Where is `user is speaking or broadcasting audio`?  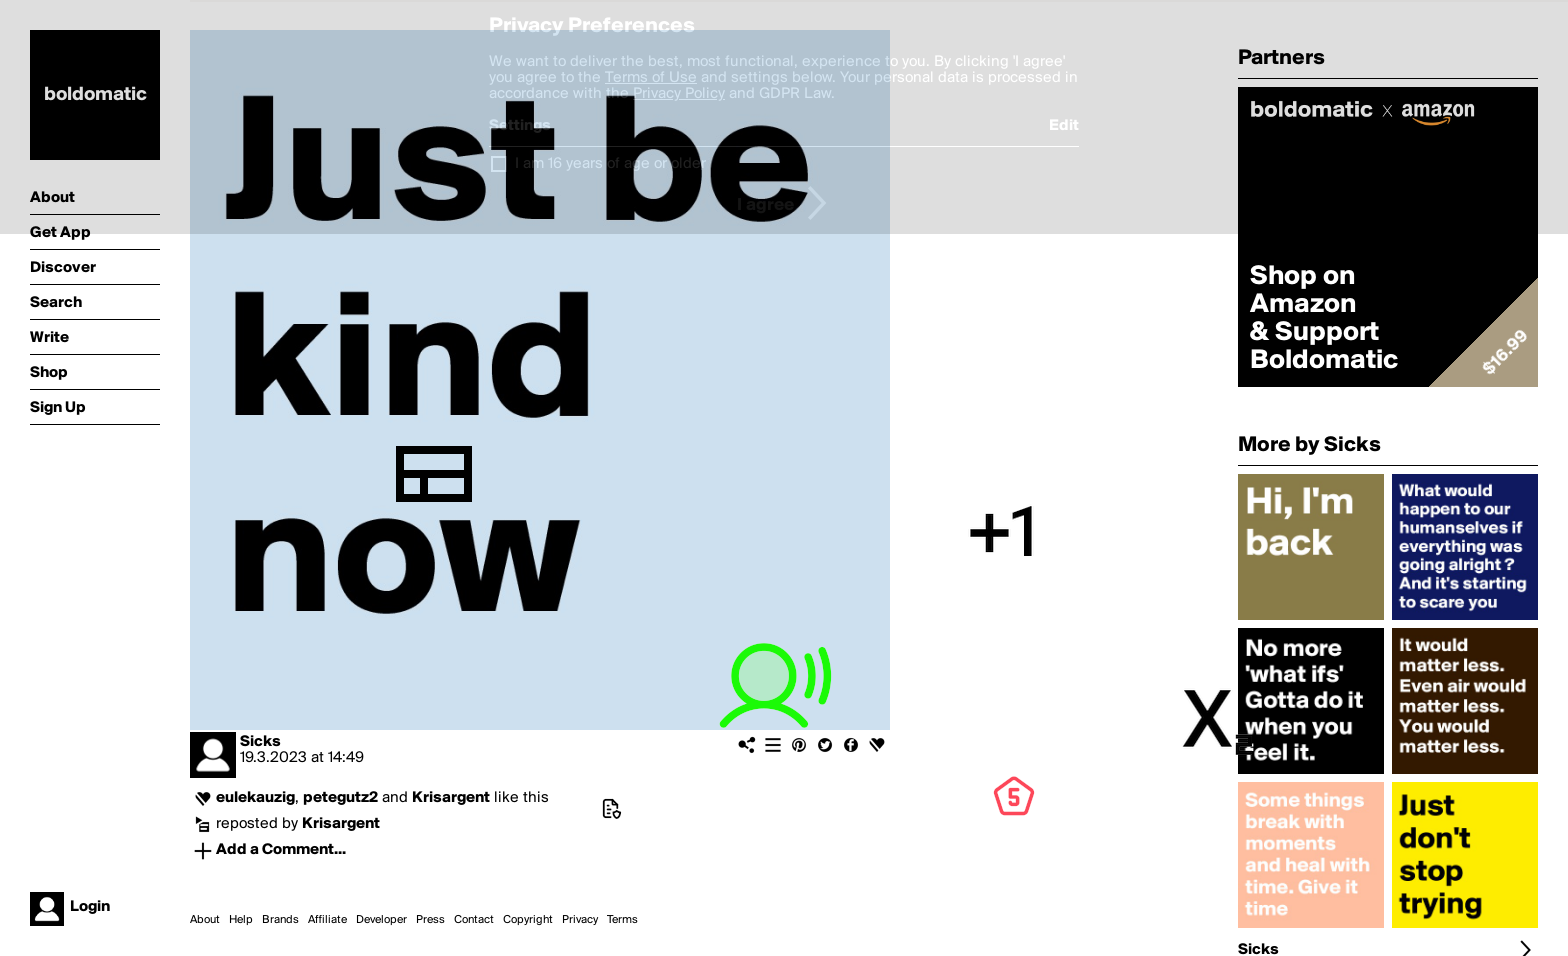 user is speaking or broadcasting audio is located at coordinates (773, 685).